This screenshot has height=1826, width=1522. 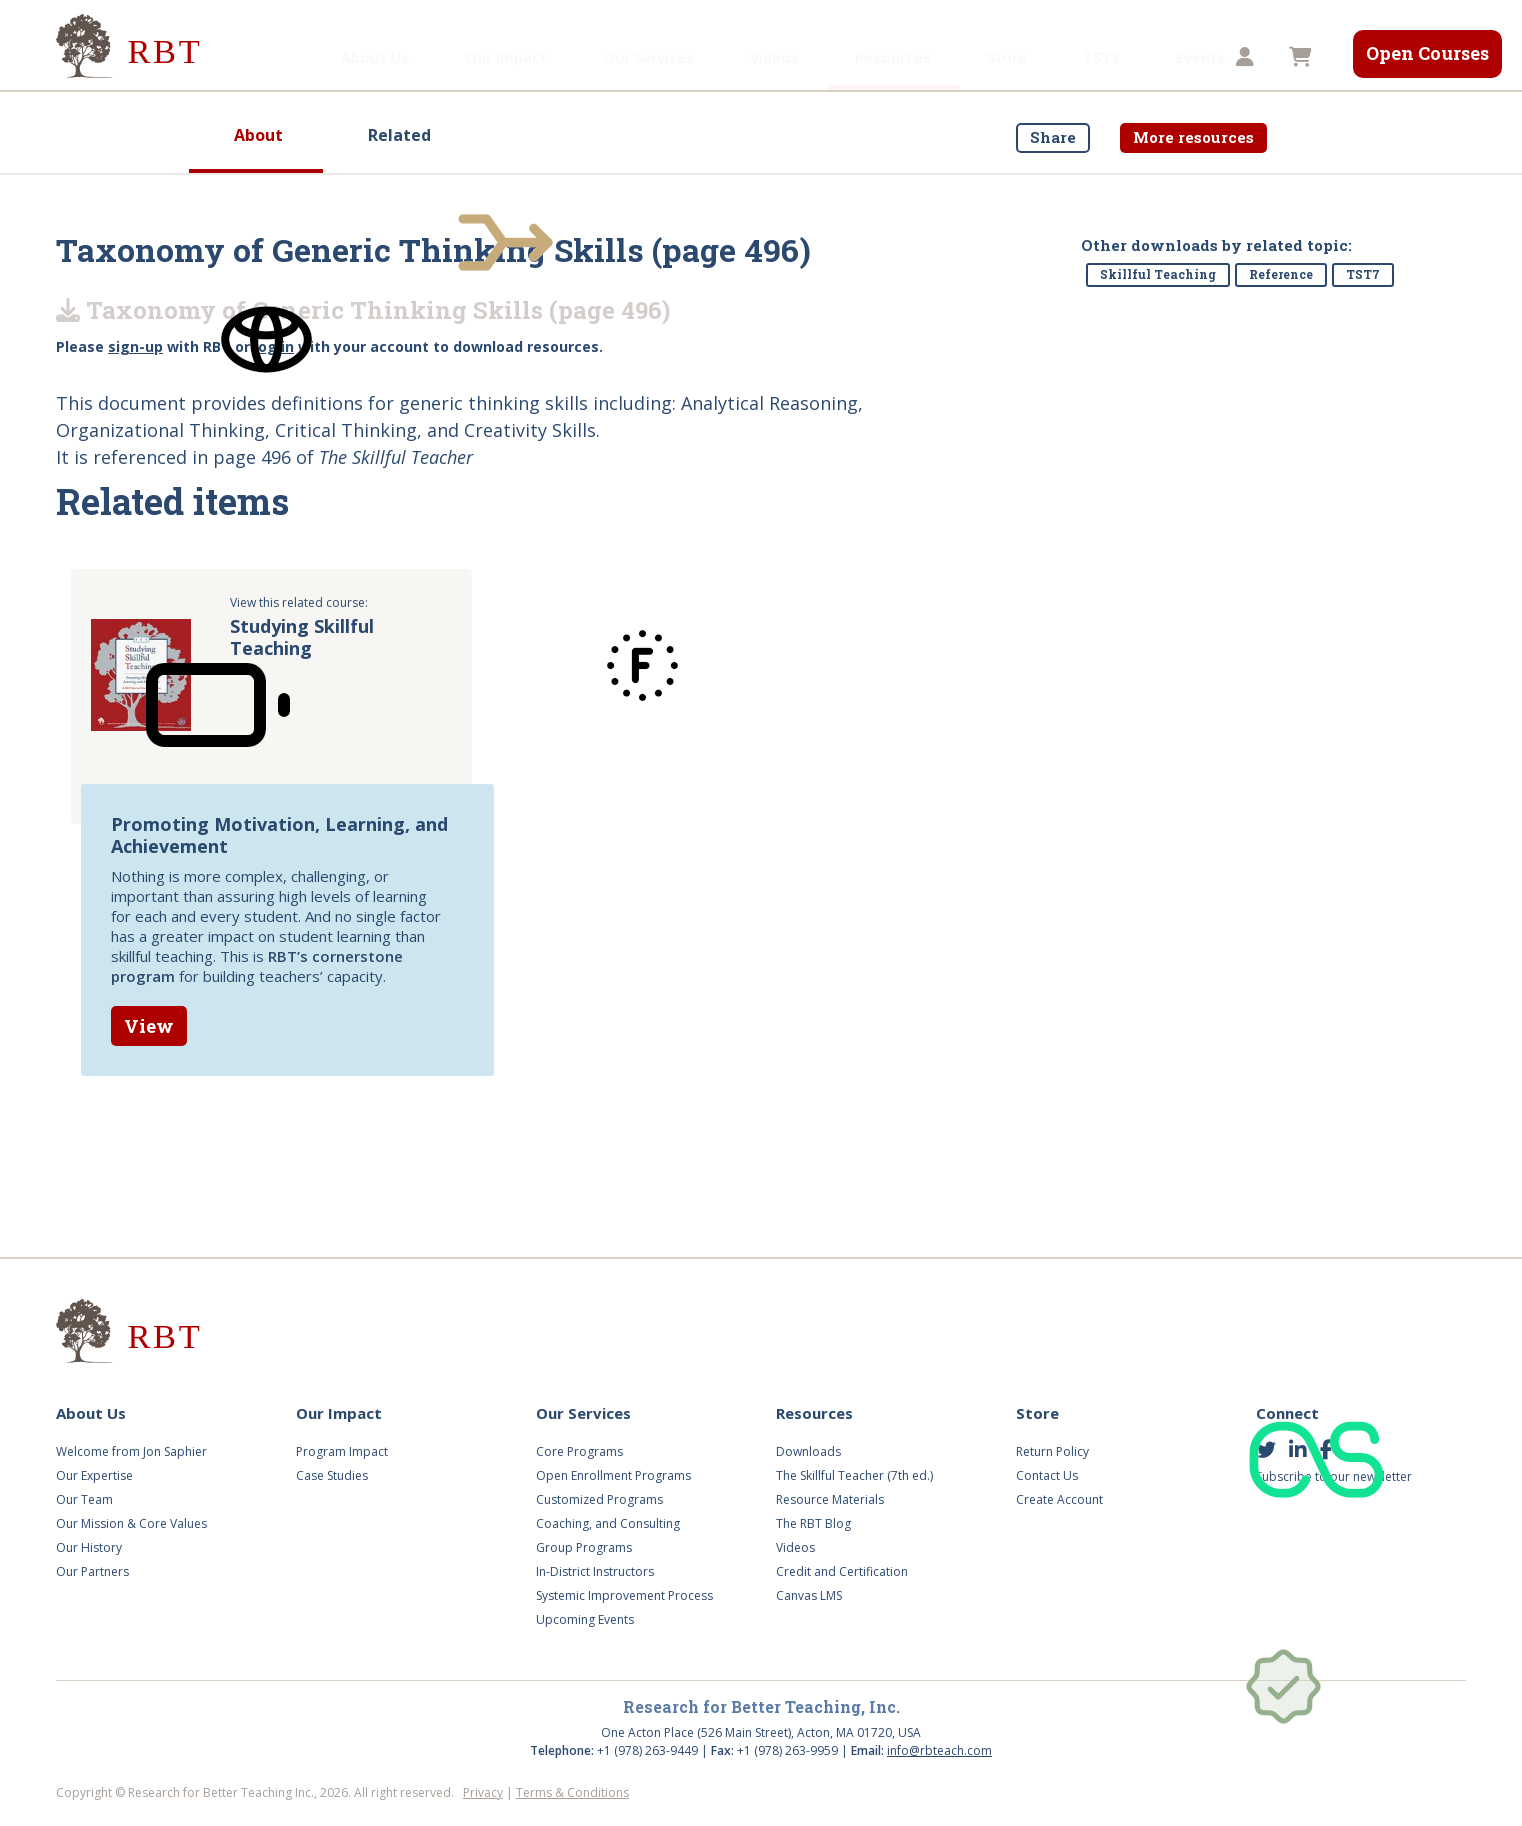 What do you see at coordinates (218, 705) in the screenshot?
I see `indicates current battery level` at bounding box center [218, 705].